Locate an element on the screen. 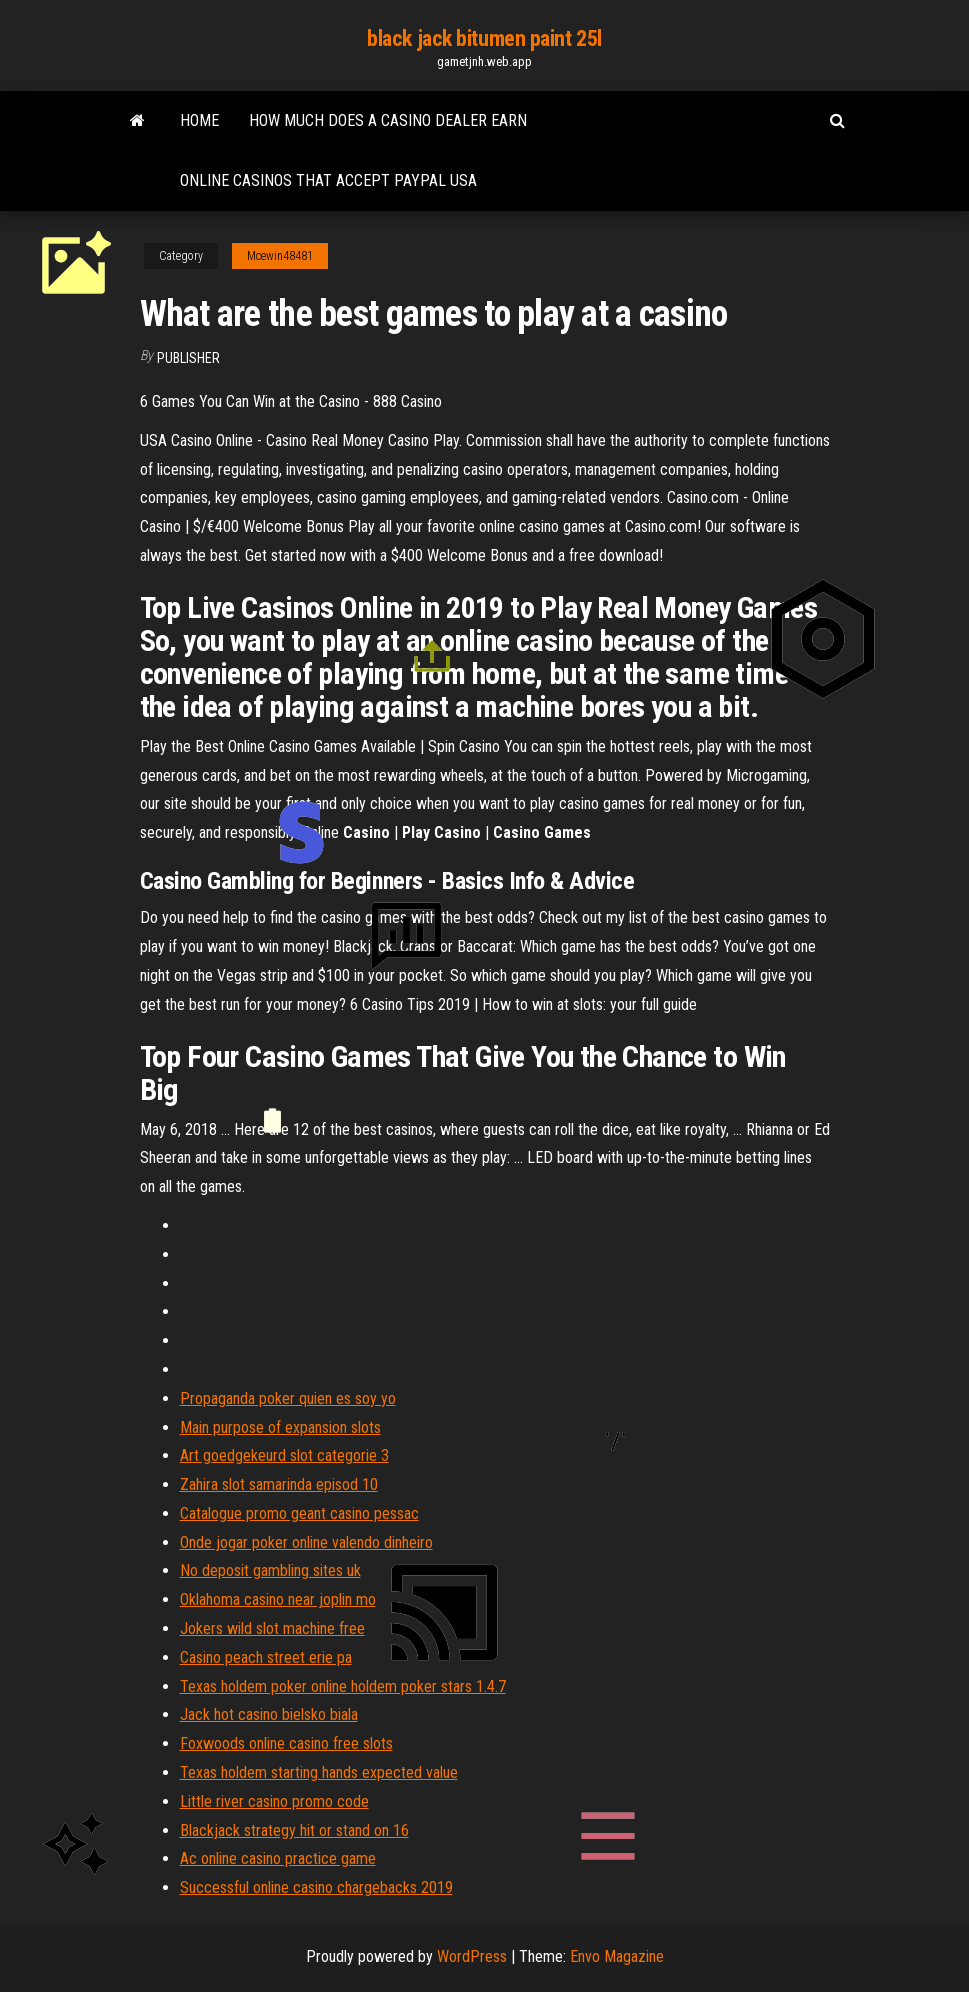 The width and height of the screenshot is (969, 1992). indicates AI-generated or enhanced content is located at coordinates (77, 1844).